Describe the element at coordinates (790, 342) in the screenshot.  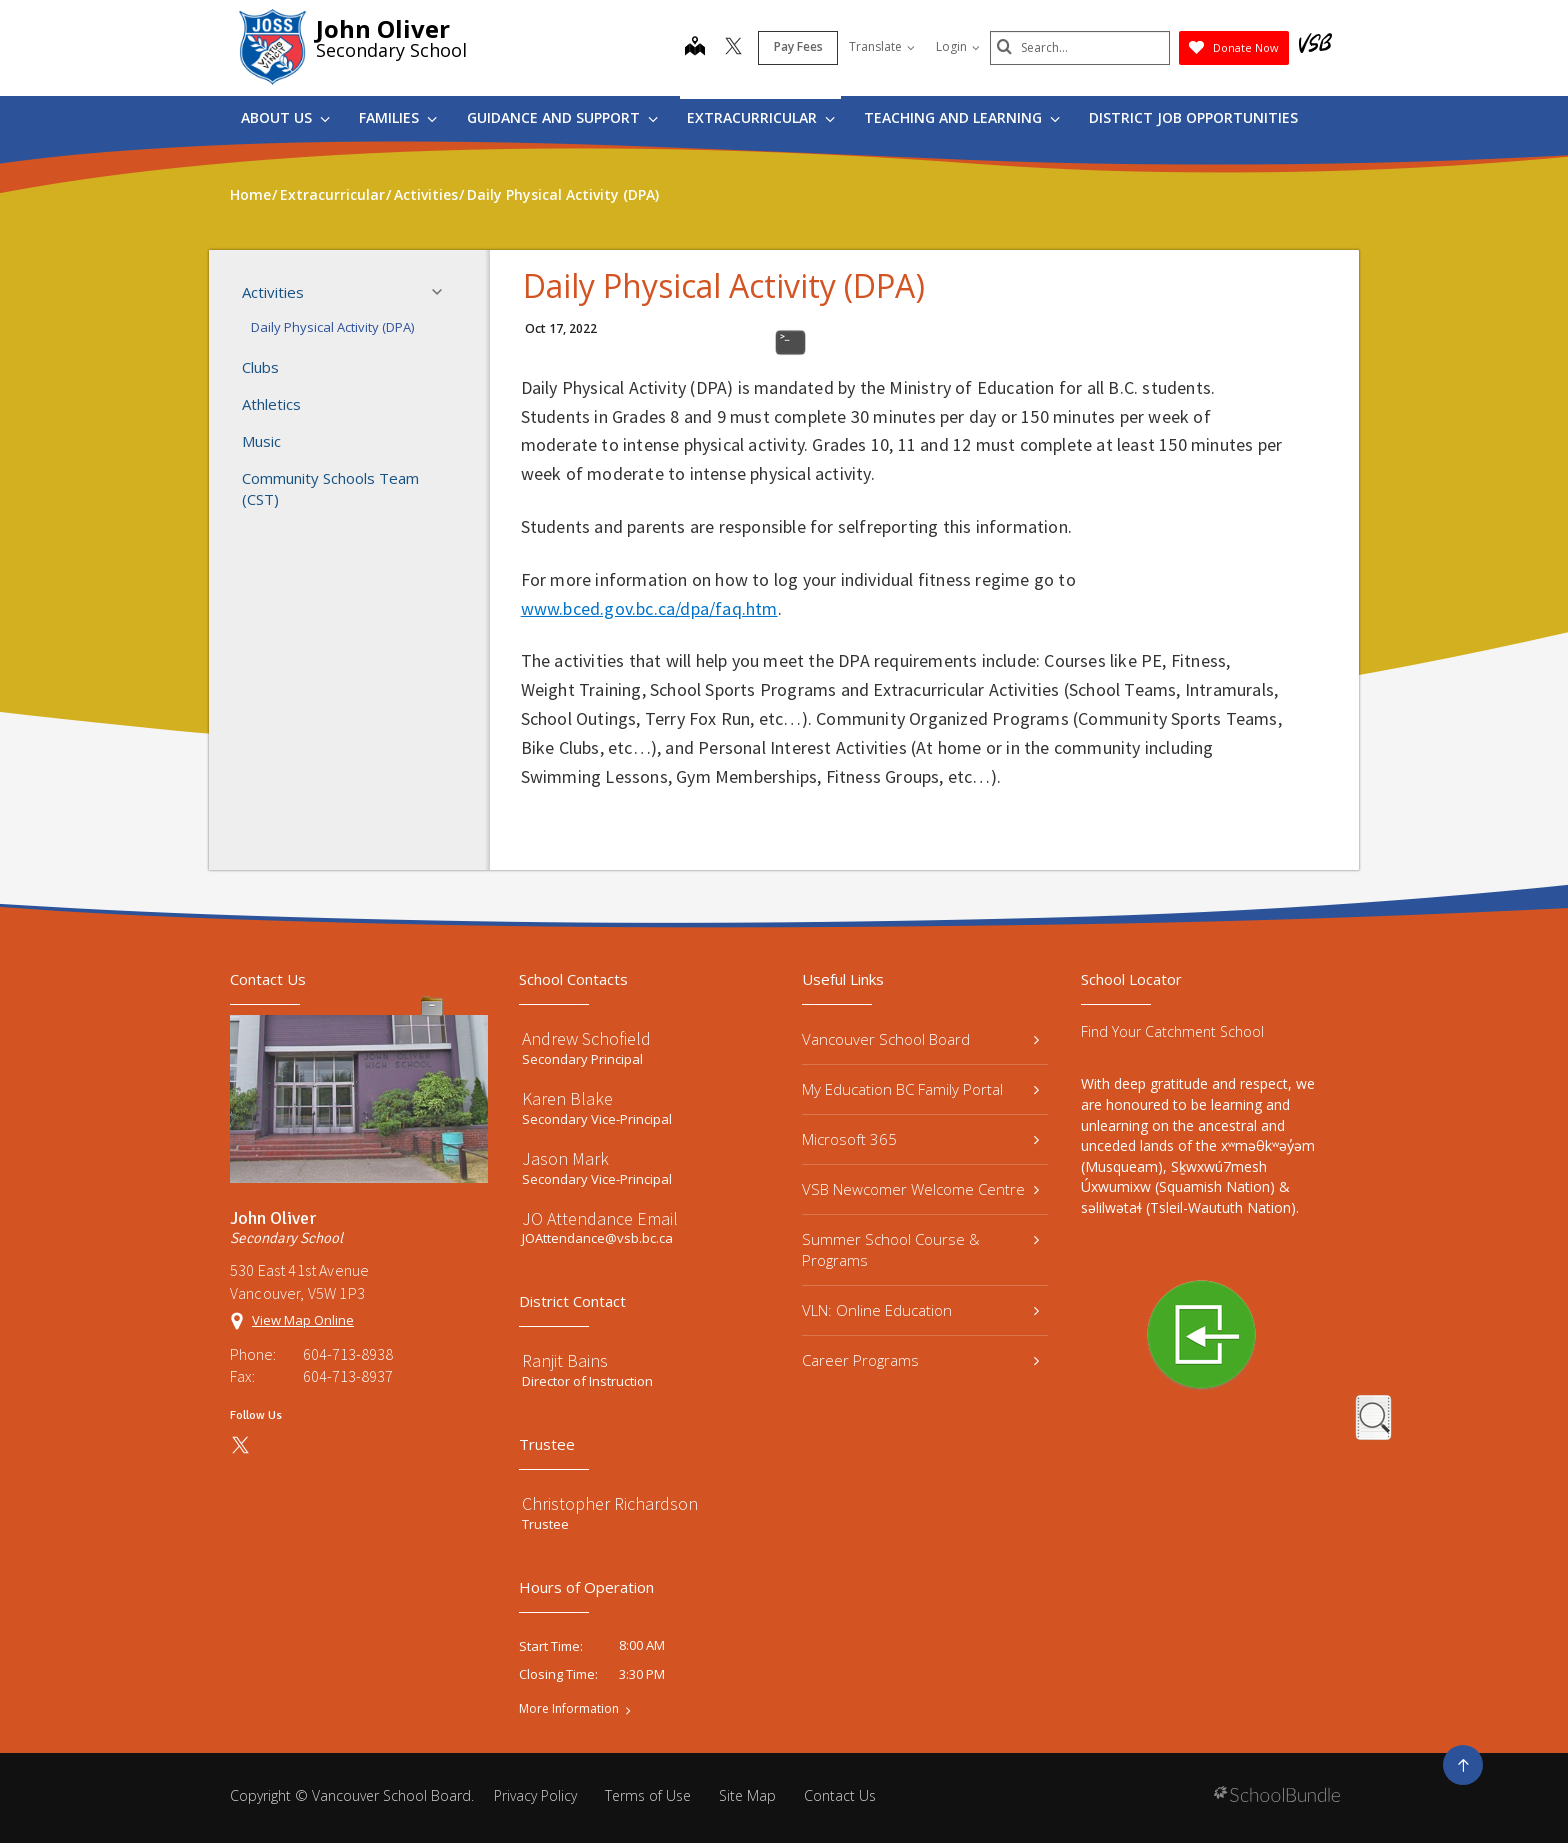
I see `open the terminal application` at that location.